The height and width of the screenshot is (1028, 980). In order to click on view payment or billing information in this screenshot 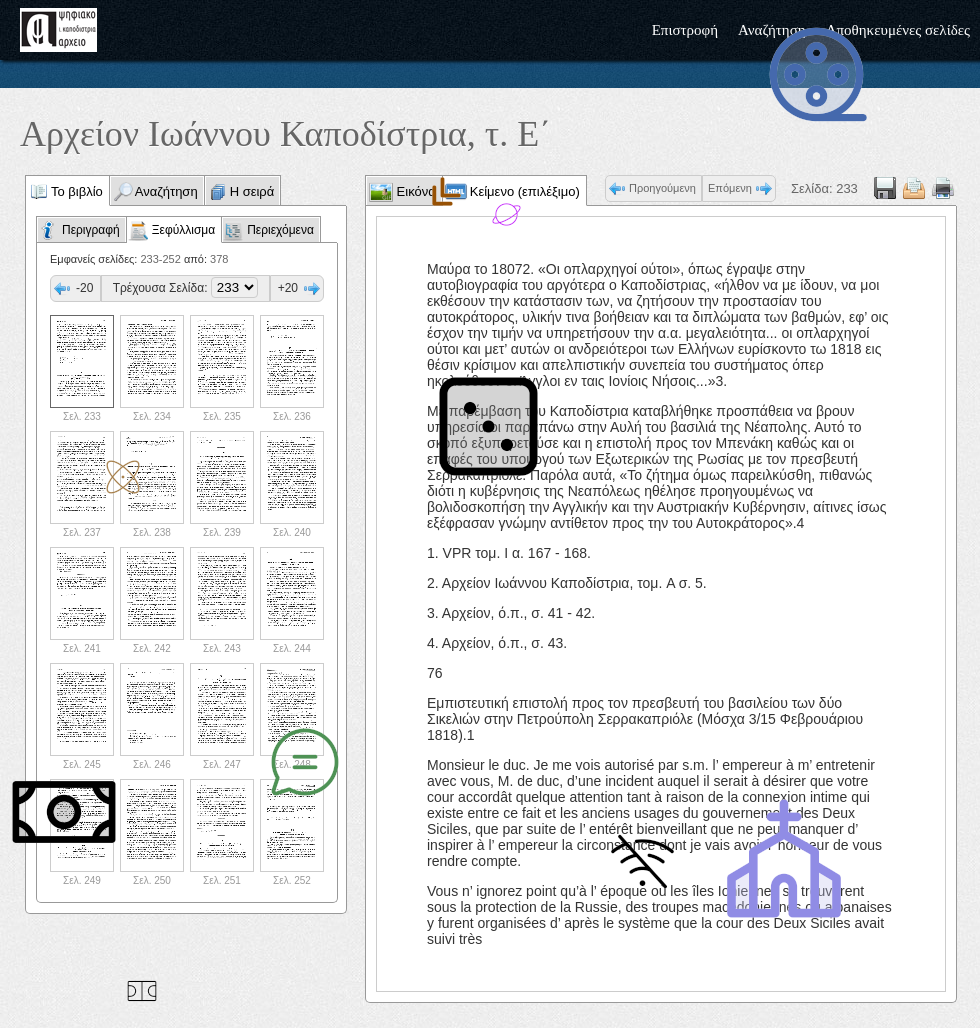, I will do `click(64, 812)`.